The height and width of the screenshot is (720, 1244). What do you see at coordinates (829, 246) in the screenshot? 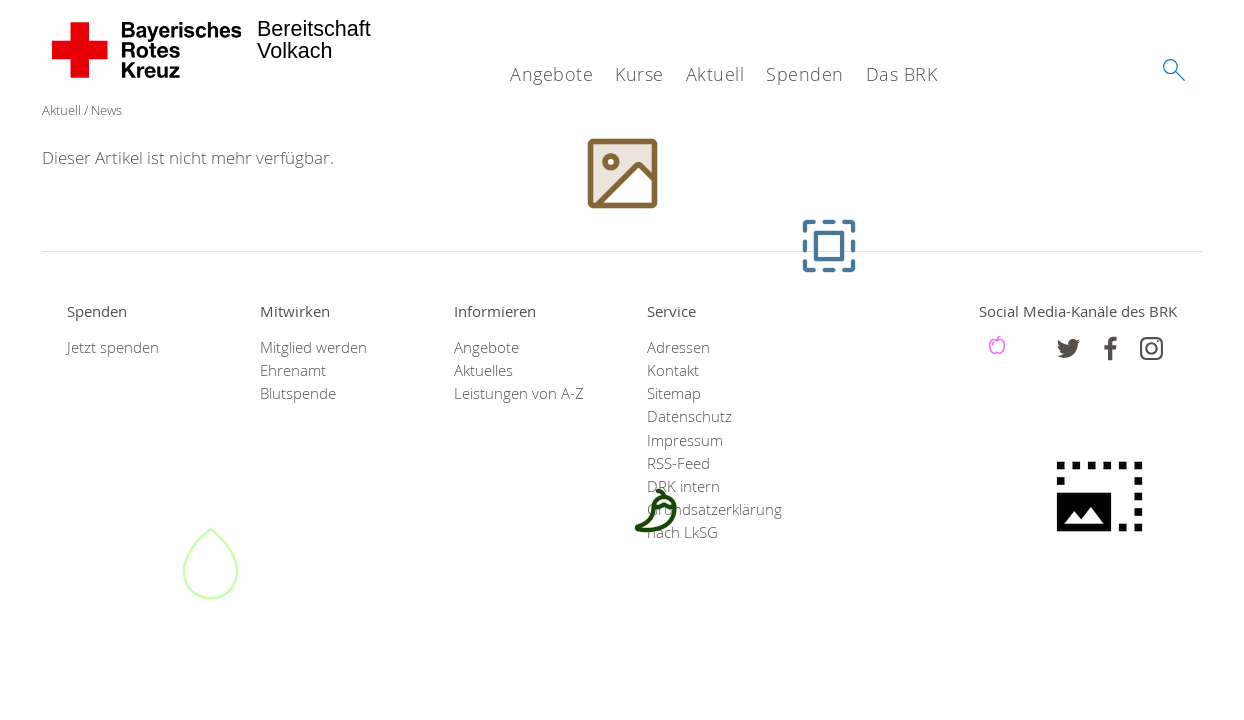
I see `select all items in the current view` at bounding box center [829, 246].